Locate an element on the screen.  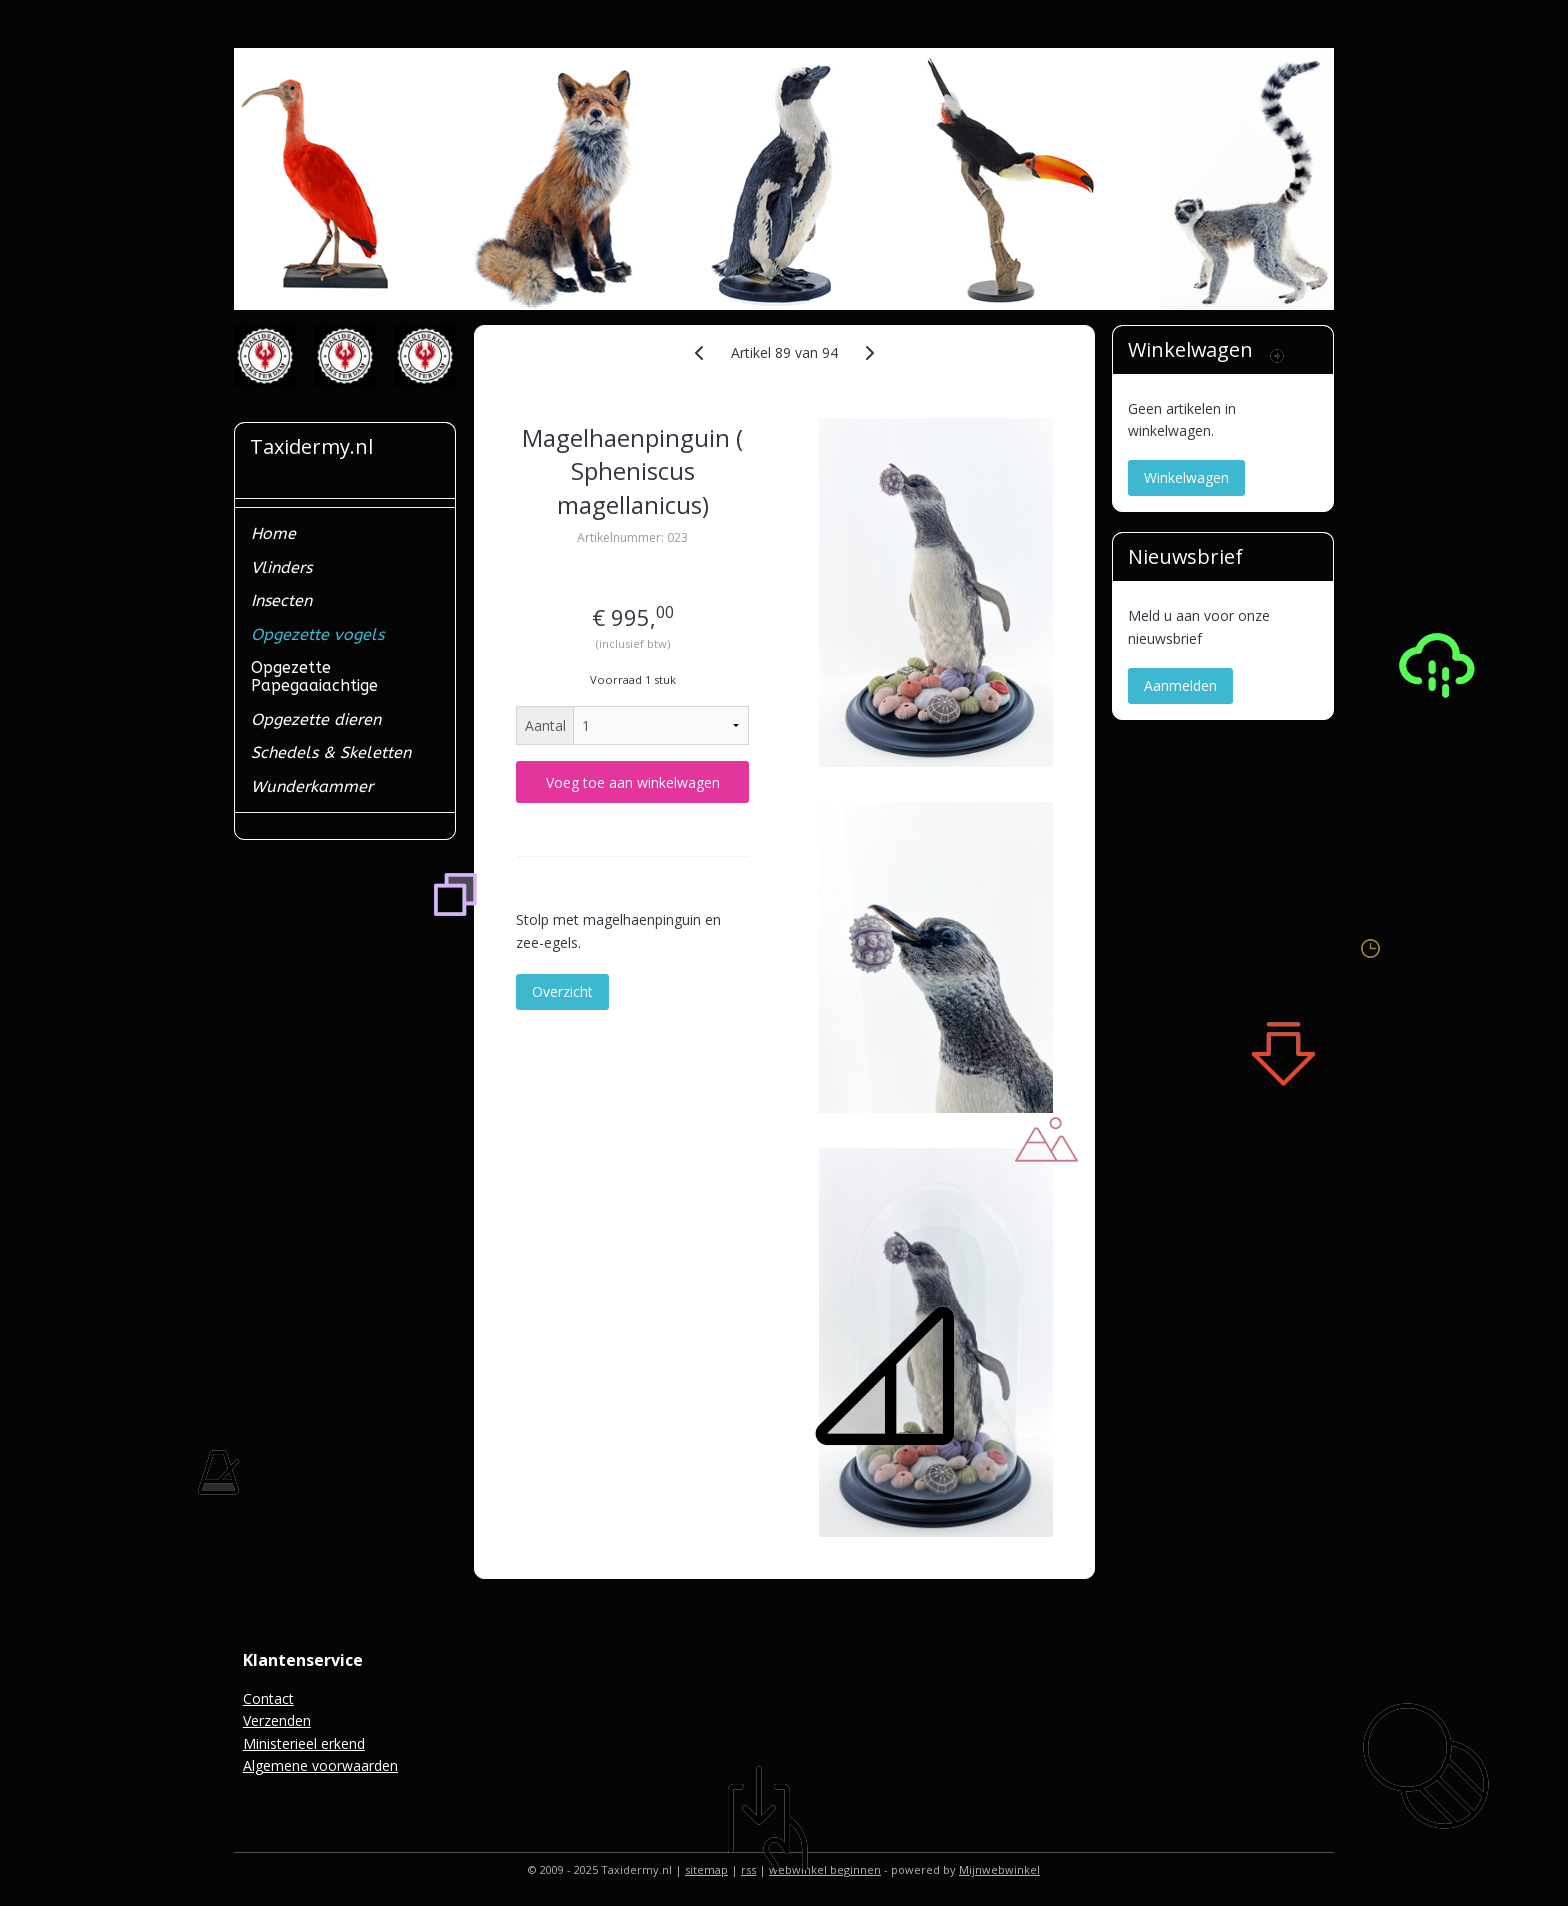
view landscape or nature photos is located at coordinates (1046, 1142).